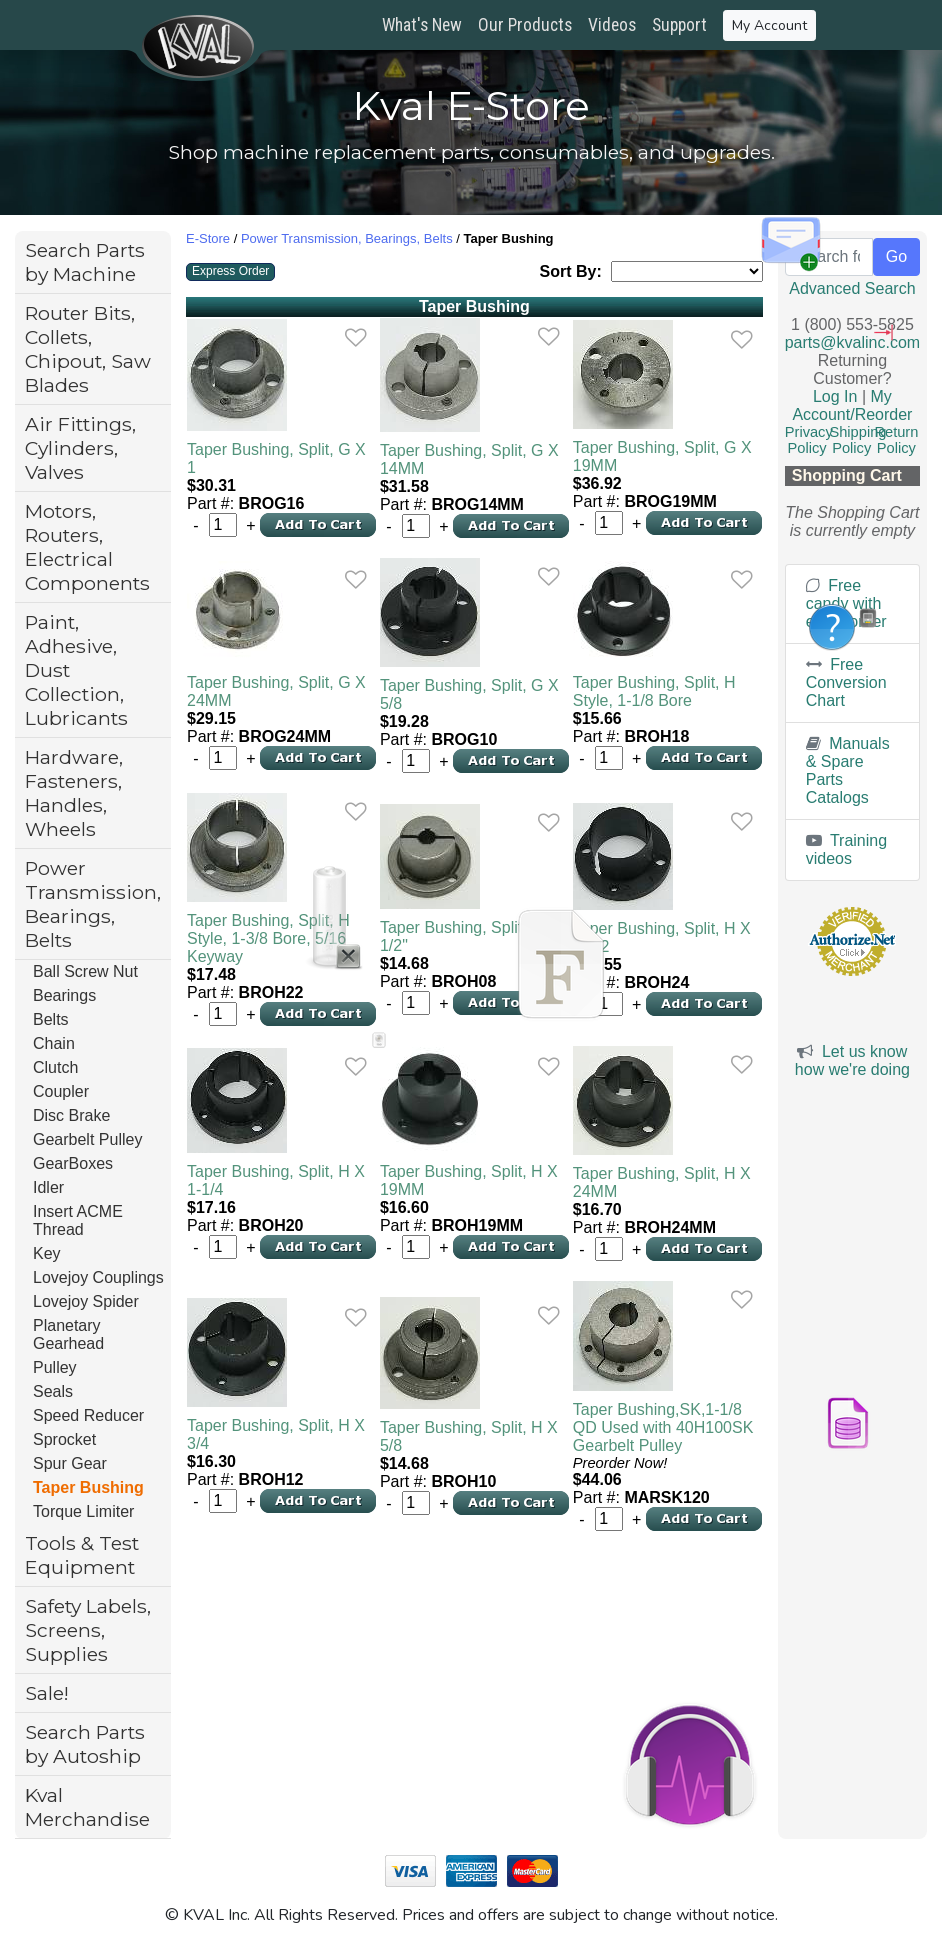  I want to click on libreoffice base database file, so click(848, 1423).